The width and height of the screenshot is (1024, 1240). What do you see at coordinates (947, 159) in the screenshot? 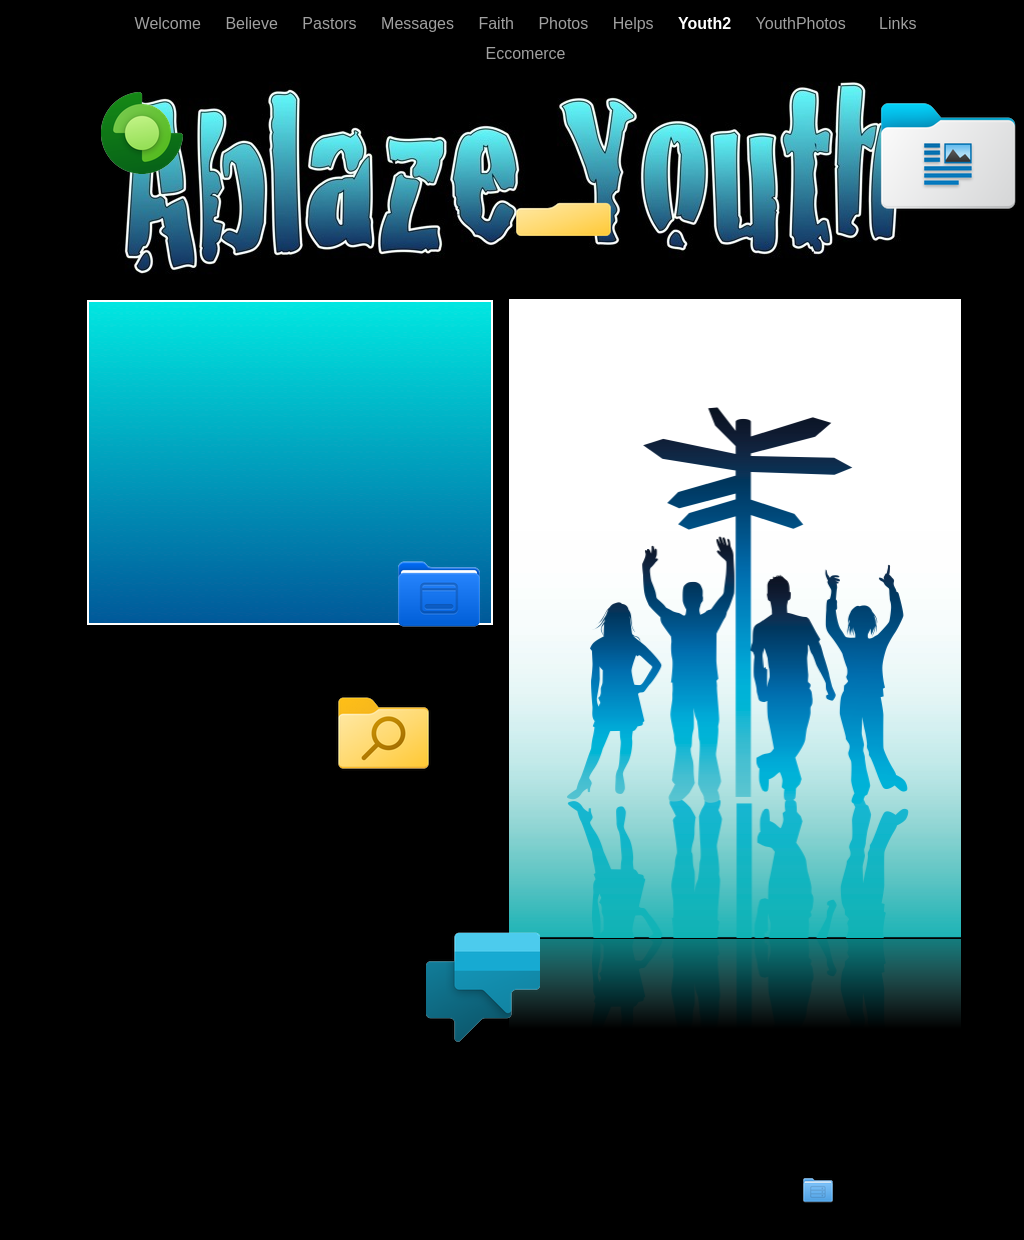
I see `open folder containing LibreOffice Writer documents` at bounding box center [947, 159].